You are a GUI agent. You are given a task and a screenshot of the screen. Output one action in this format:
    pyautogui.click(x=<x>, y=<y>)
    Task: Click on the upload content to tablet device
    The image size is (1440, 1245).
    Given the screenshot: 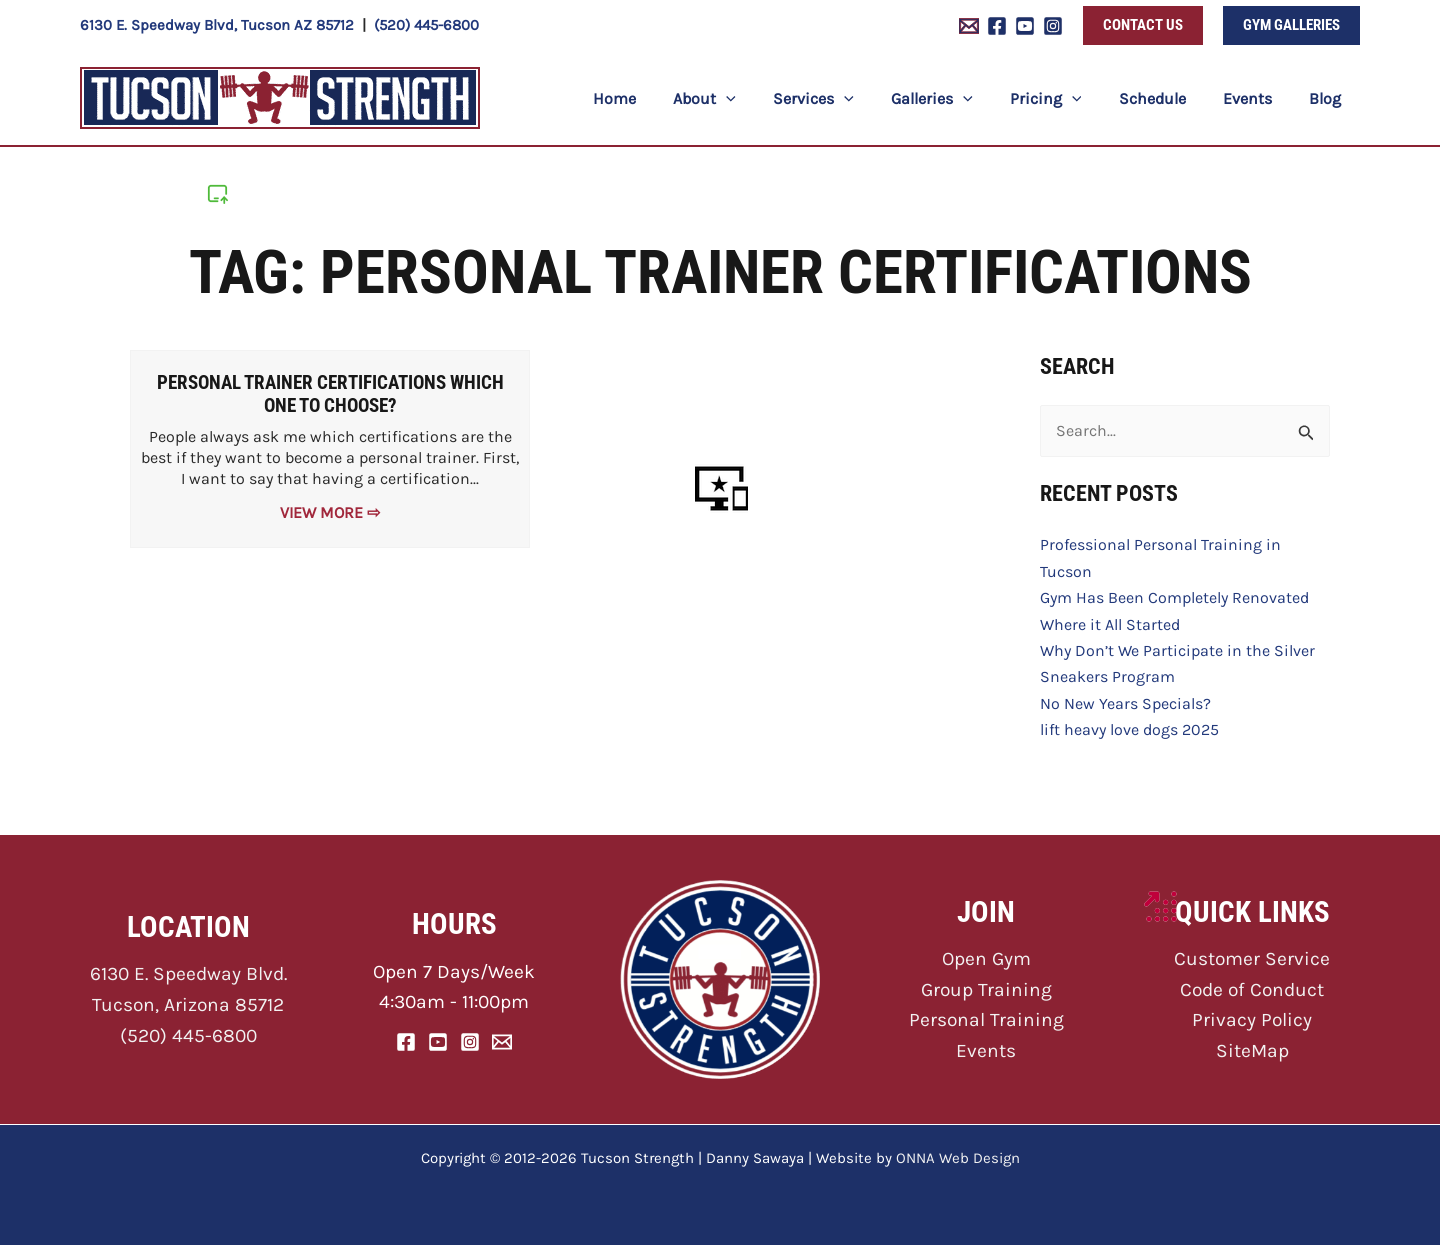 What is the action you would take?
    pyautogui.click(x=217, y=193)
    